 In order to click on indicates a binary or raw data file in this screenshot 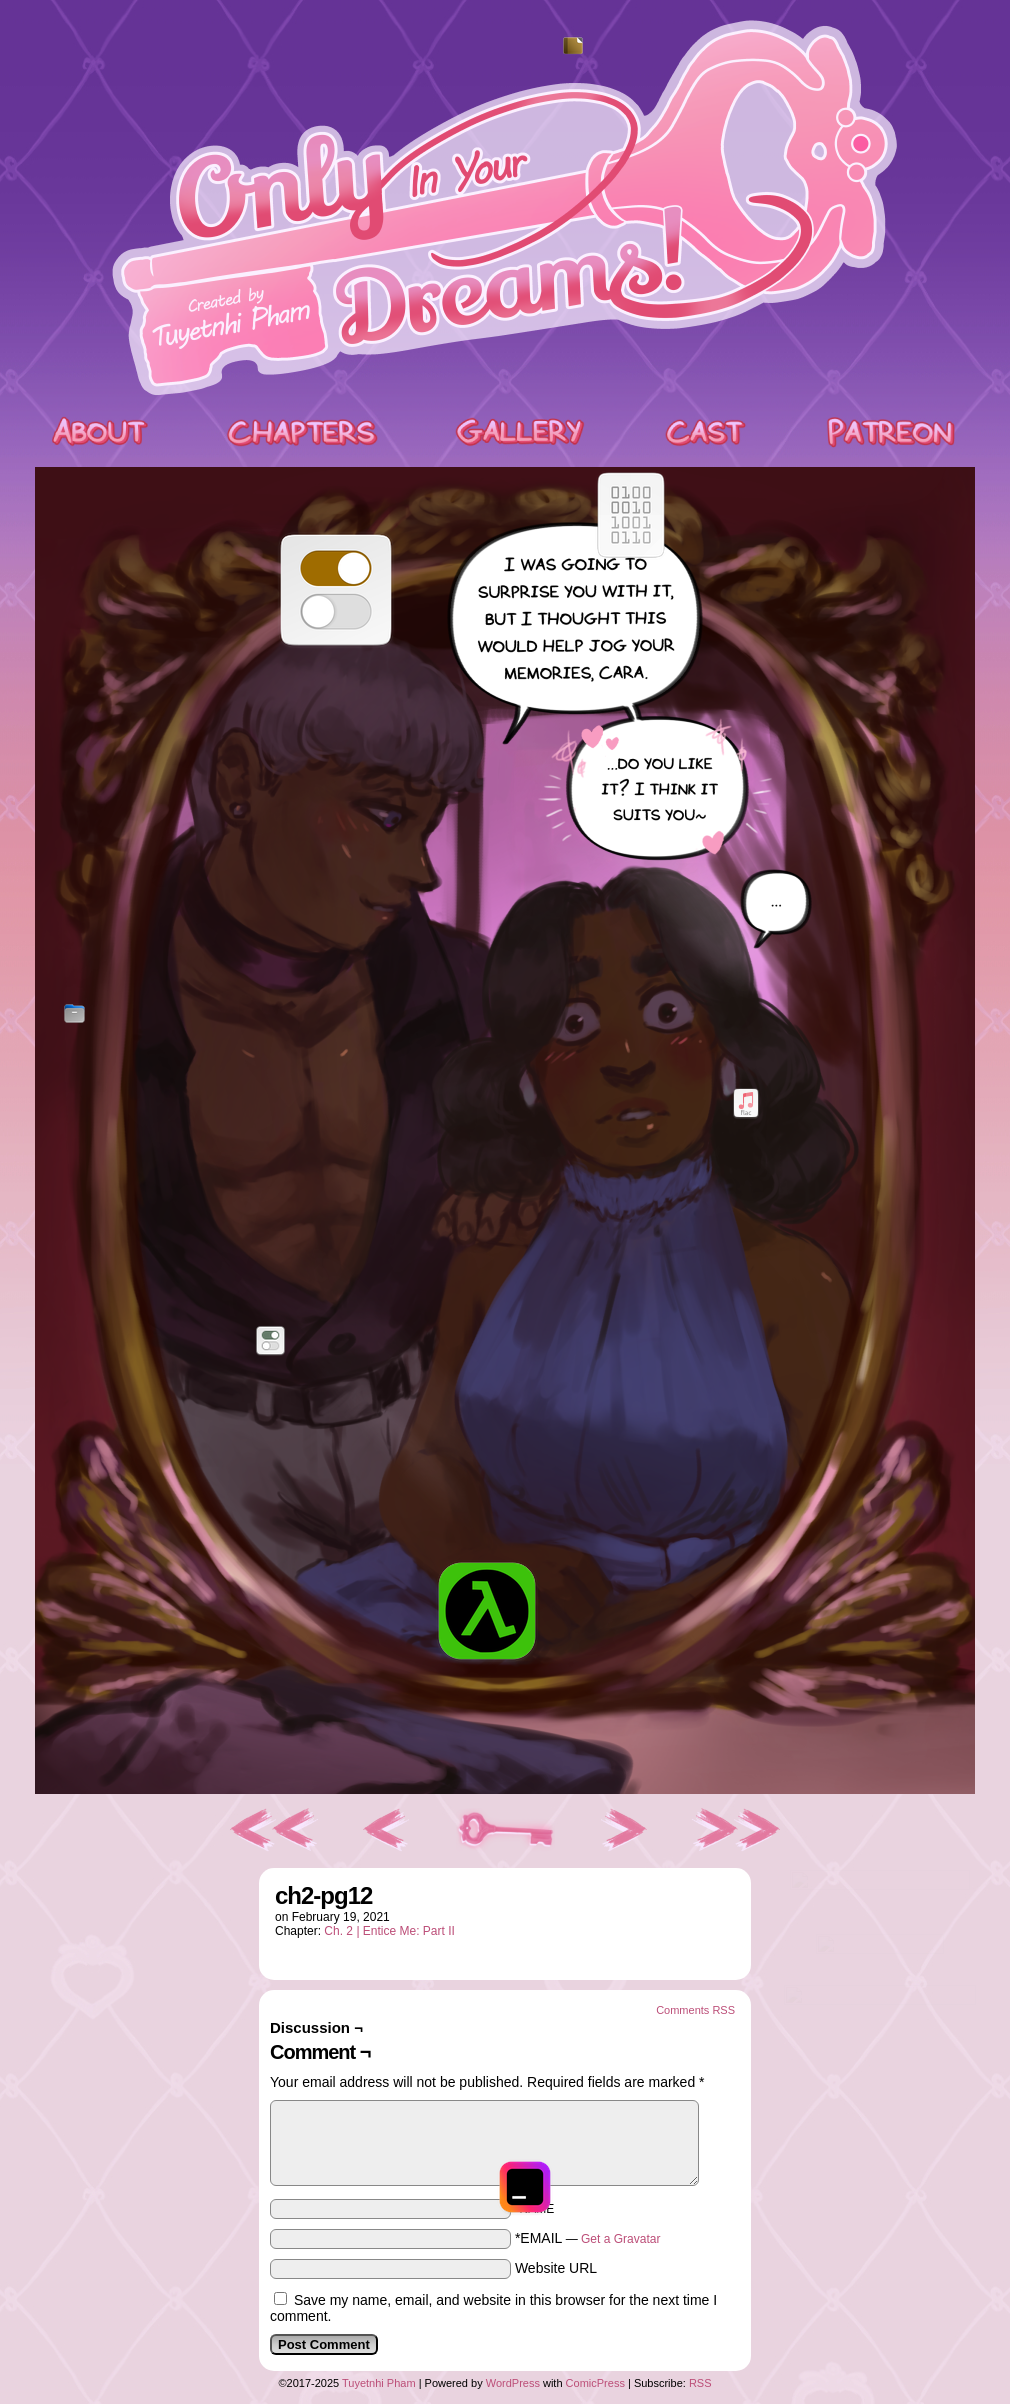, I will do `click(631, 515)`.